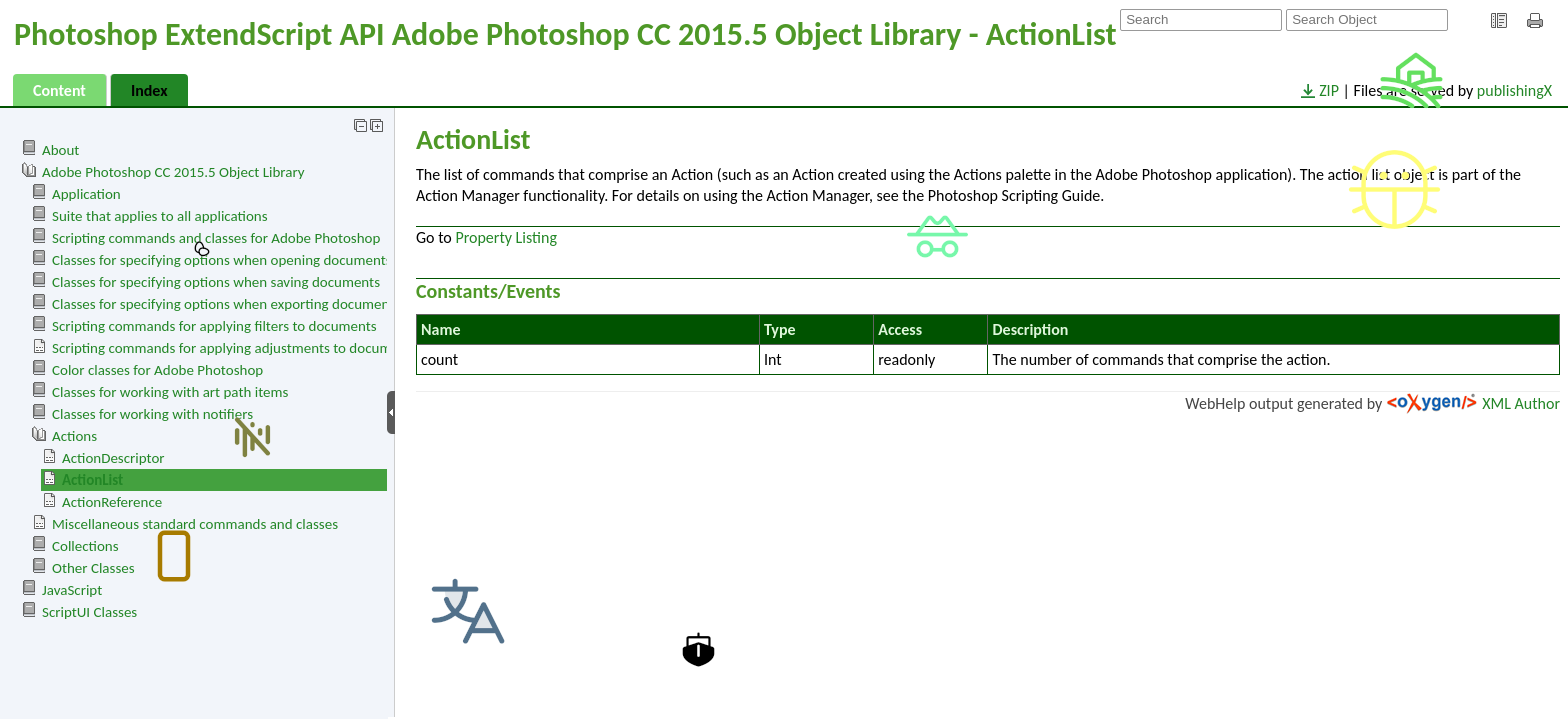 The image size is (1568, 720). I want to click on translate text to another language, so click(465, 612).